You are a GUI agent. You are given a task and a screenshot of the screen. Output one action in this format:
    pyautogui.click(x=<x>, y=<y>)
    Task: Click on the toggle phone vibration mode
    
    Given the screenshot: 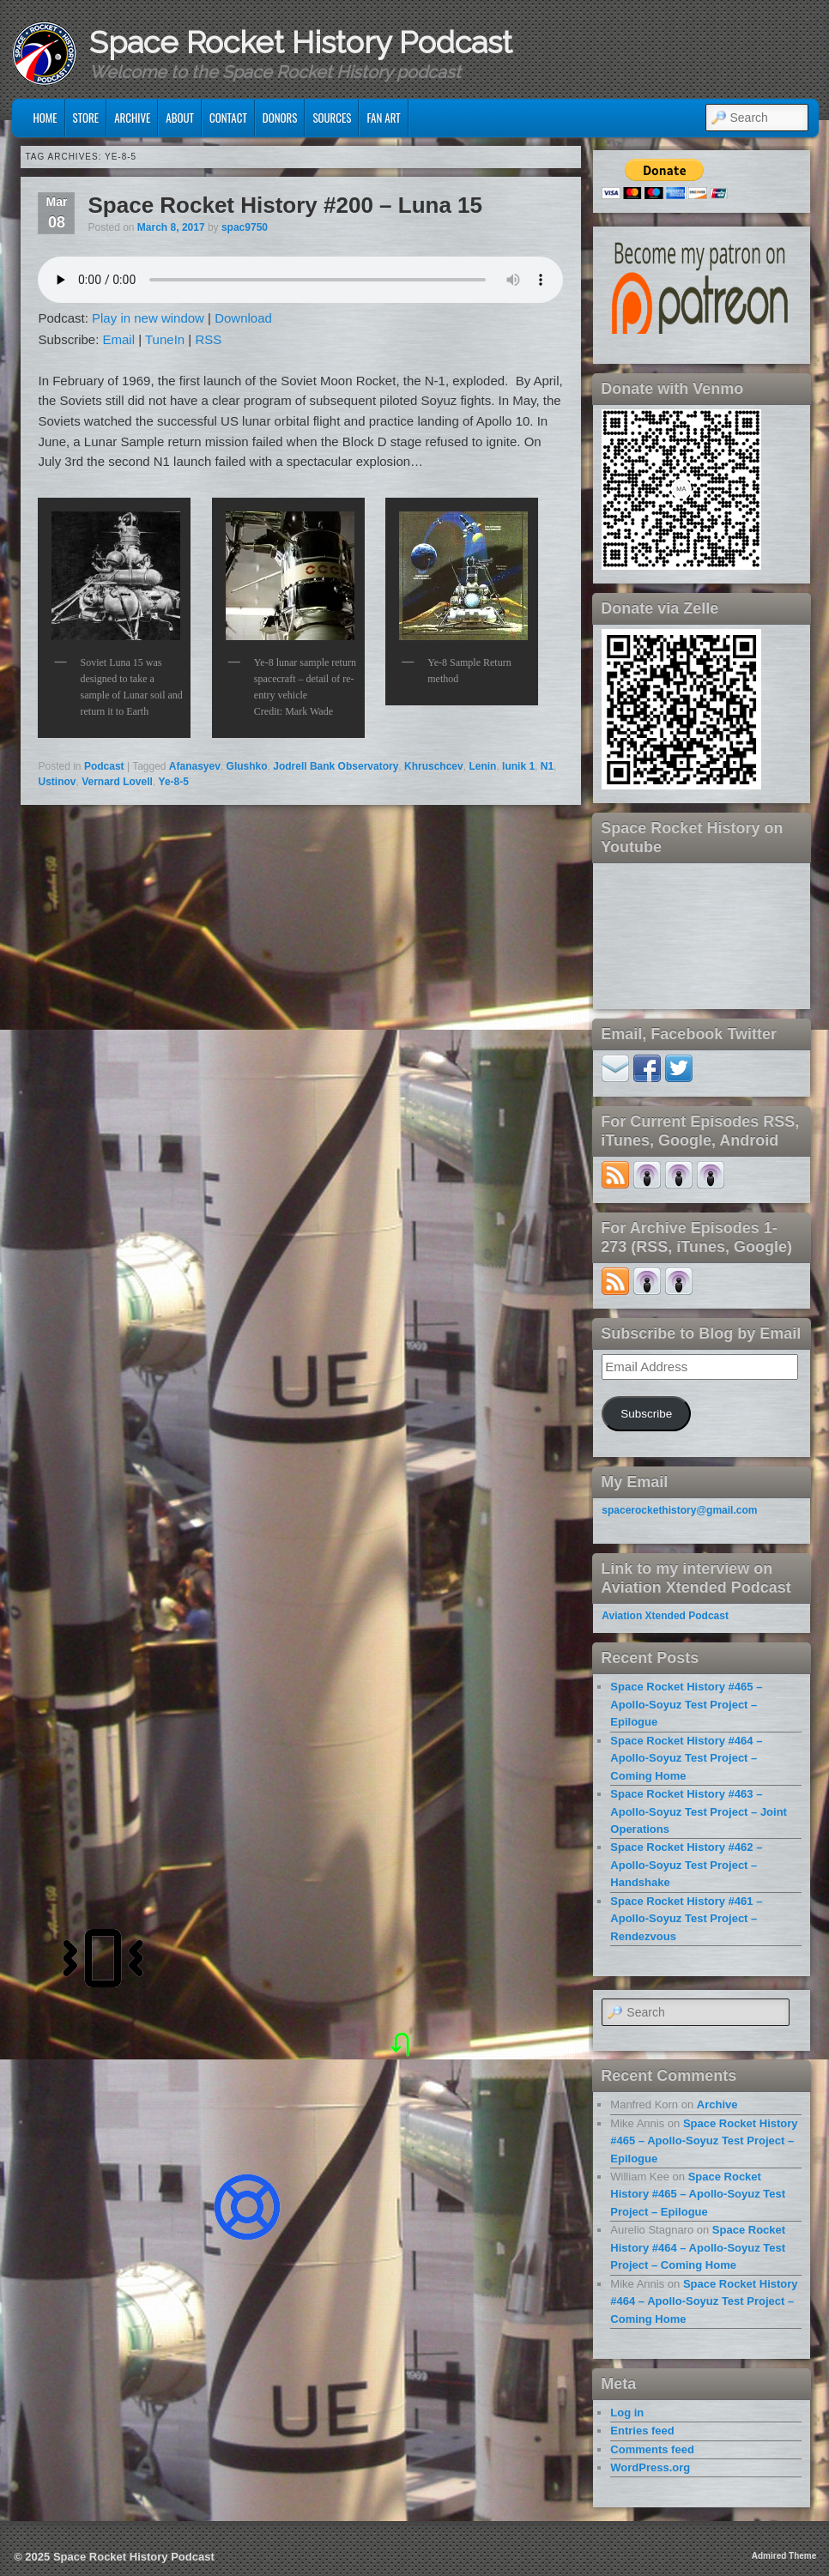 What is the action you would take?
    pyautogui.click(x=103, y=1958)
    